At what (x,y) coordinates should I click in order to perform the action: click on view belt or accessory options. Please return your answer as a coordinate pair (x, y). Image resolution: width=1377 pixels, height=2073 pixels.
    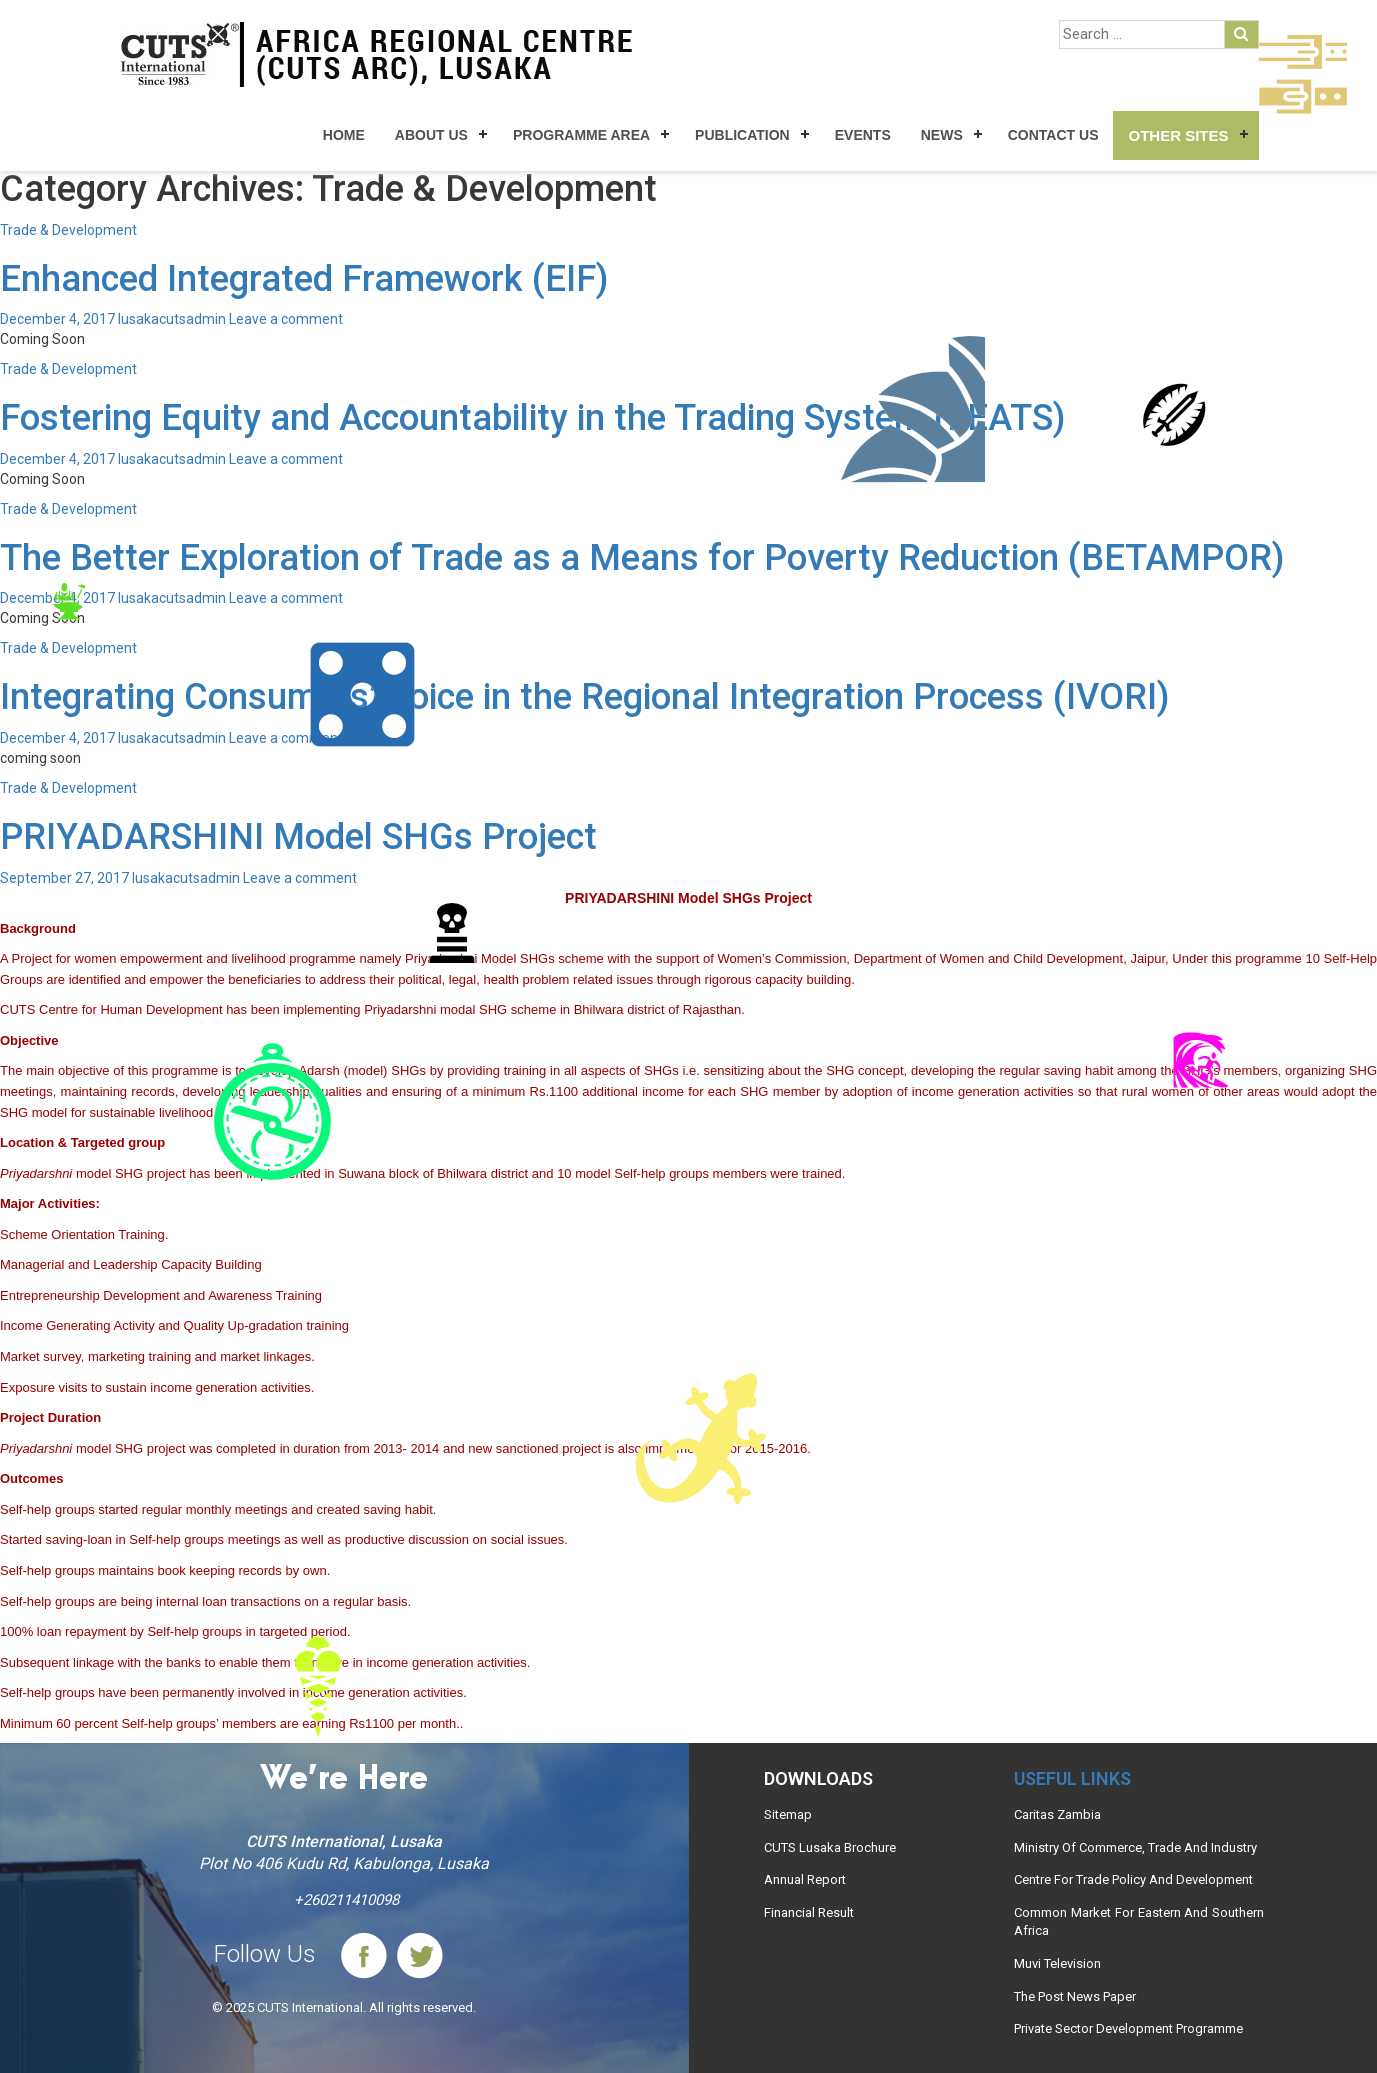
    Looking at the image, I should click on (1302, 74).